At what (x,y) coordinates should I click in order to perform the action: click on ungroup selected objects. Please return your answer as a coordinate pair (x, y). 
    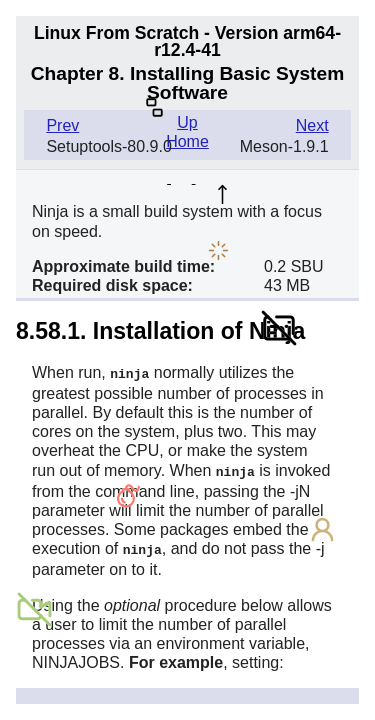
    Looking at the image, I should click on (154, 107).